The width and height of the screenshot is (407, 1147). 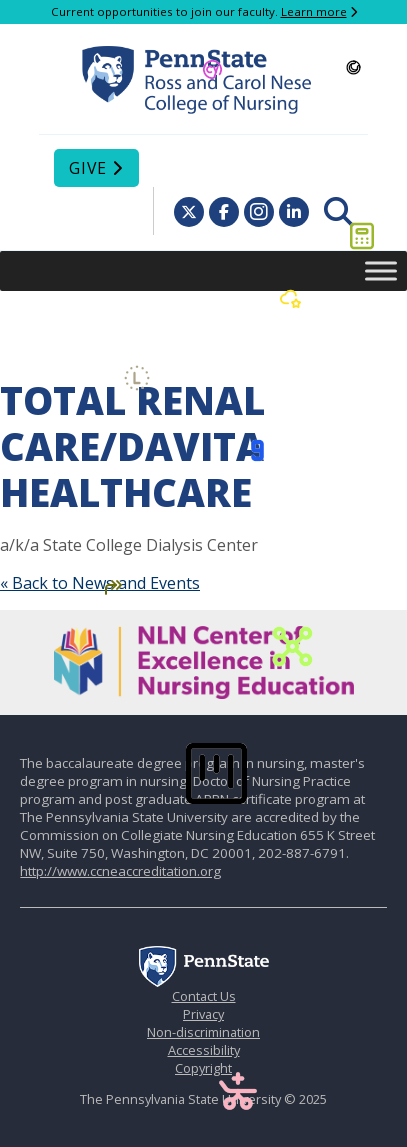 I want to click on mark cloud content as favorite, so click(x=290, y=297).